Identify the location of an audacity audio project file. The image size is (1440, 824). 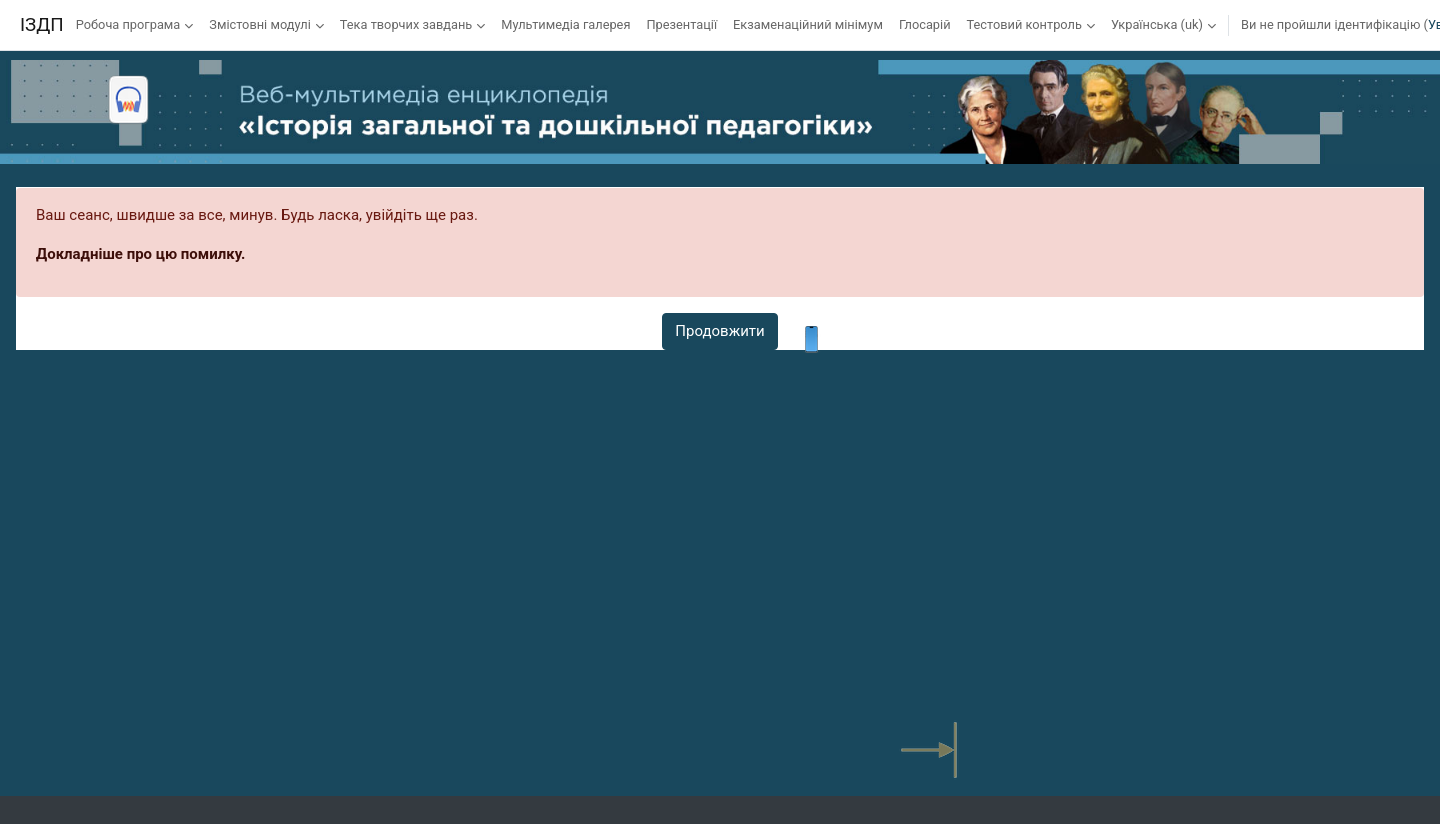
(128, 99).